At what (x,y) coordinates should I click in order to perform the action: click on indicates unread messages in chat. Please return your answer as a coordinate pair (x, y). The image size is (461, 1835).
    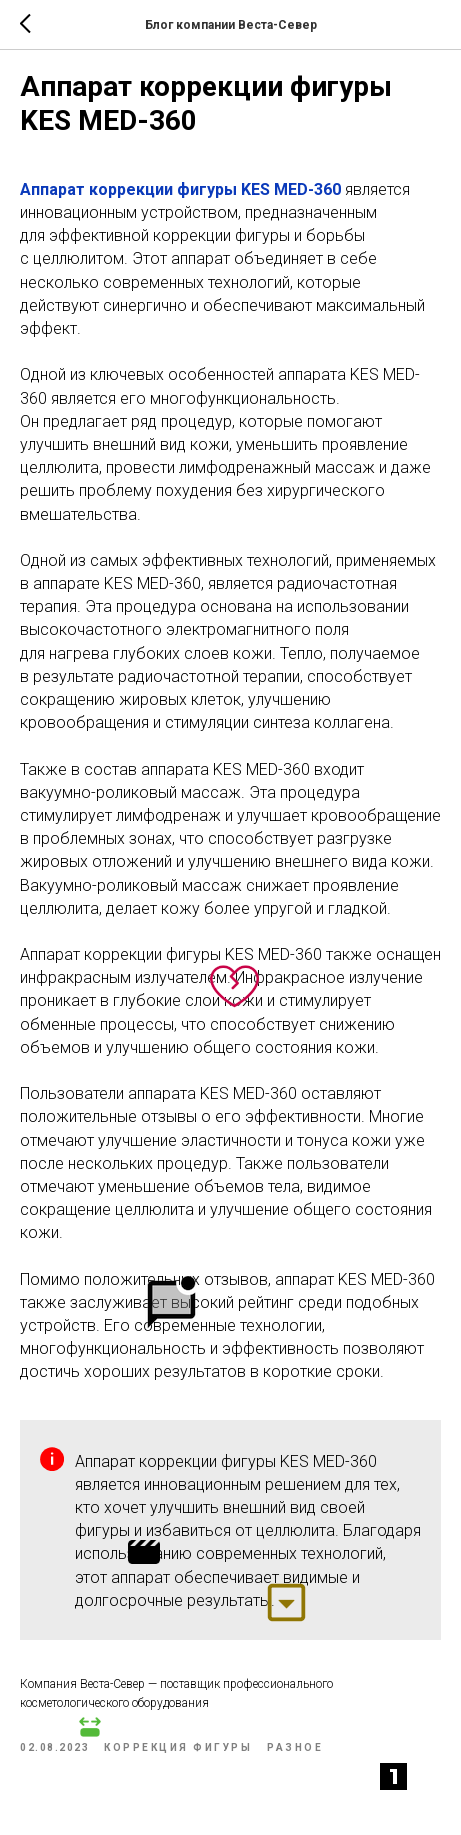
    Looking at the image, I should click on (171, 1304).